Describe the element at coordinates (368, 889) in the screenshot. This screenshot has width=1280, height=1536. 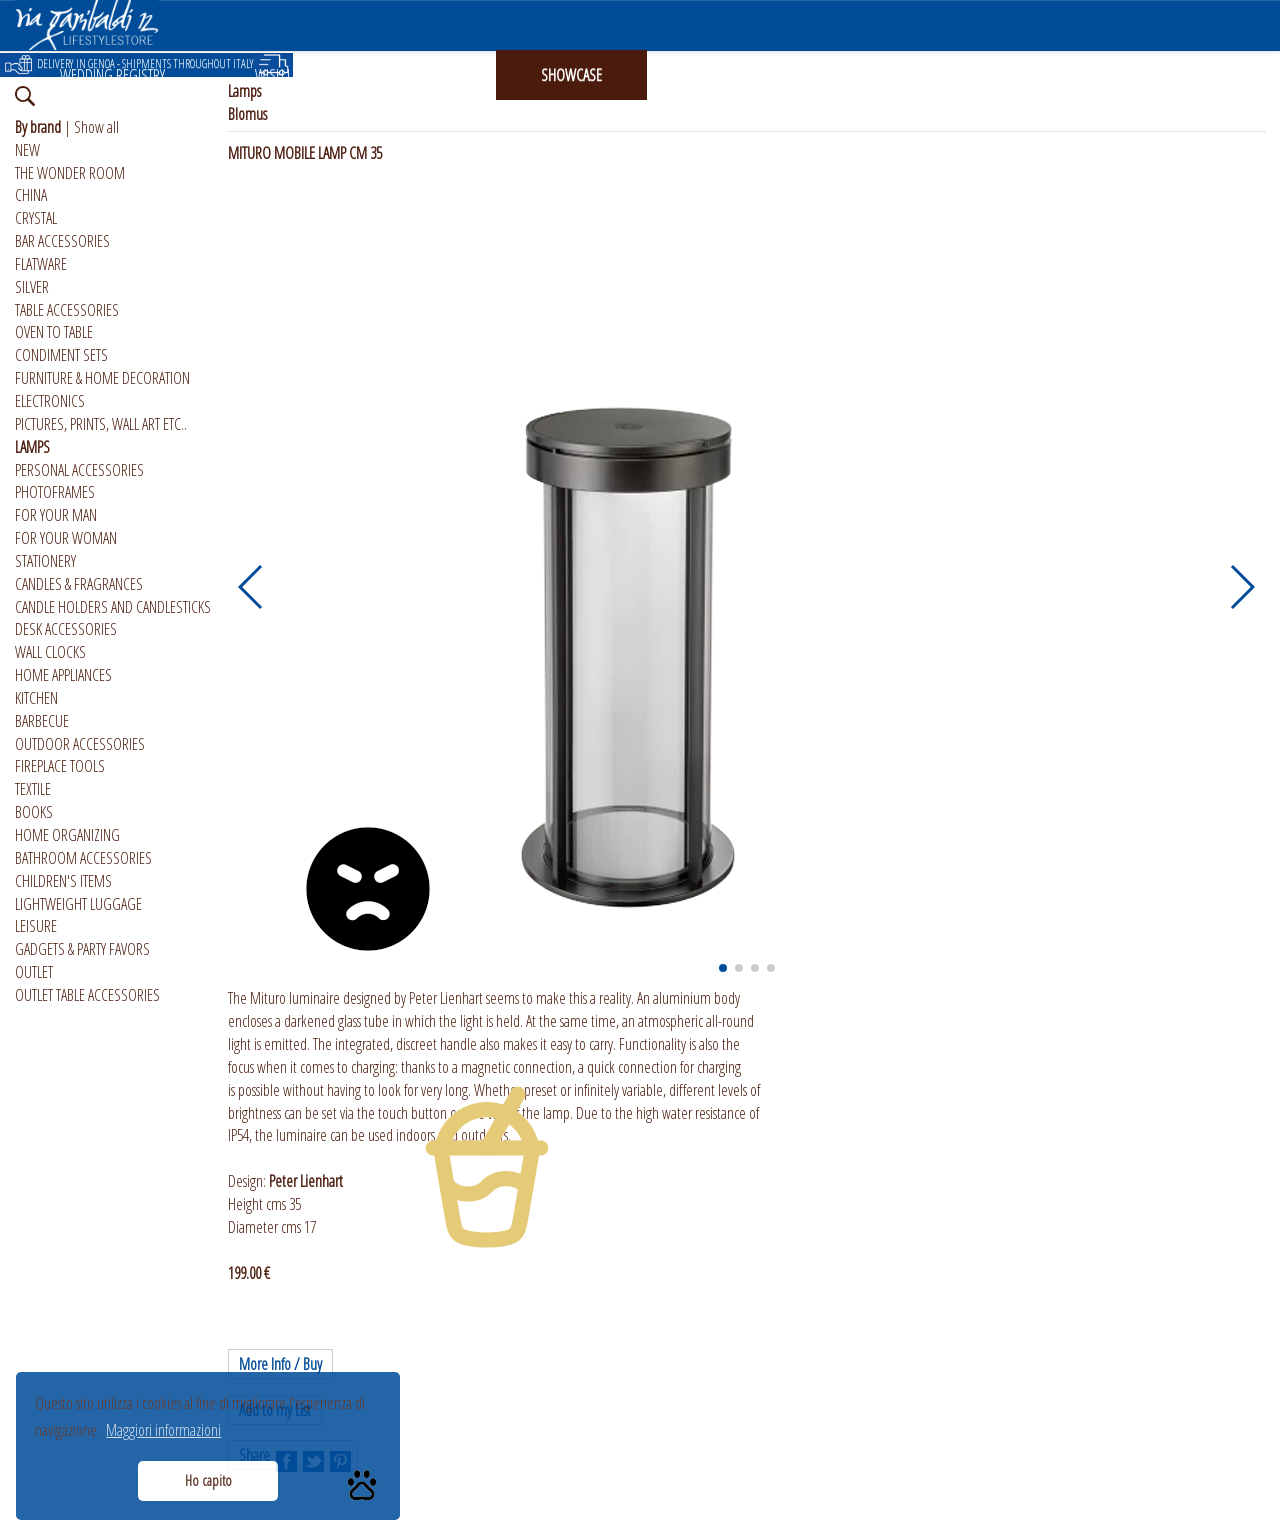
I see `select angry mood or emotion` at that location.